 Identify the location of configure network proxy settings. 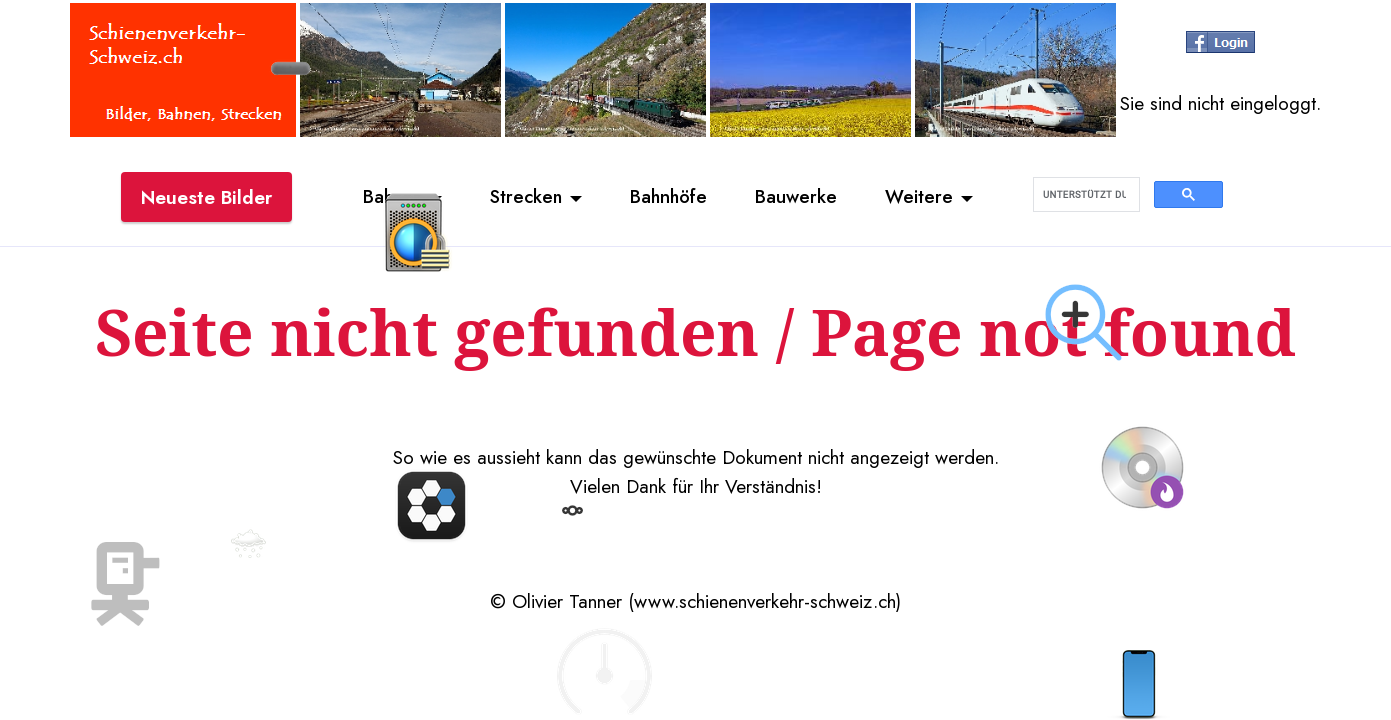
(128, 584).